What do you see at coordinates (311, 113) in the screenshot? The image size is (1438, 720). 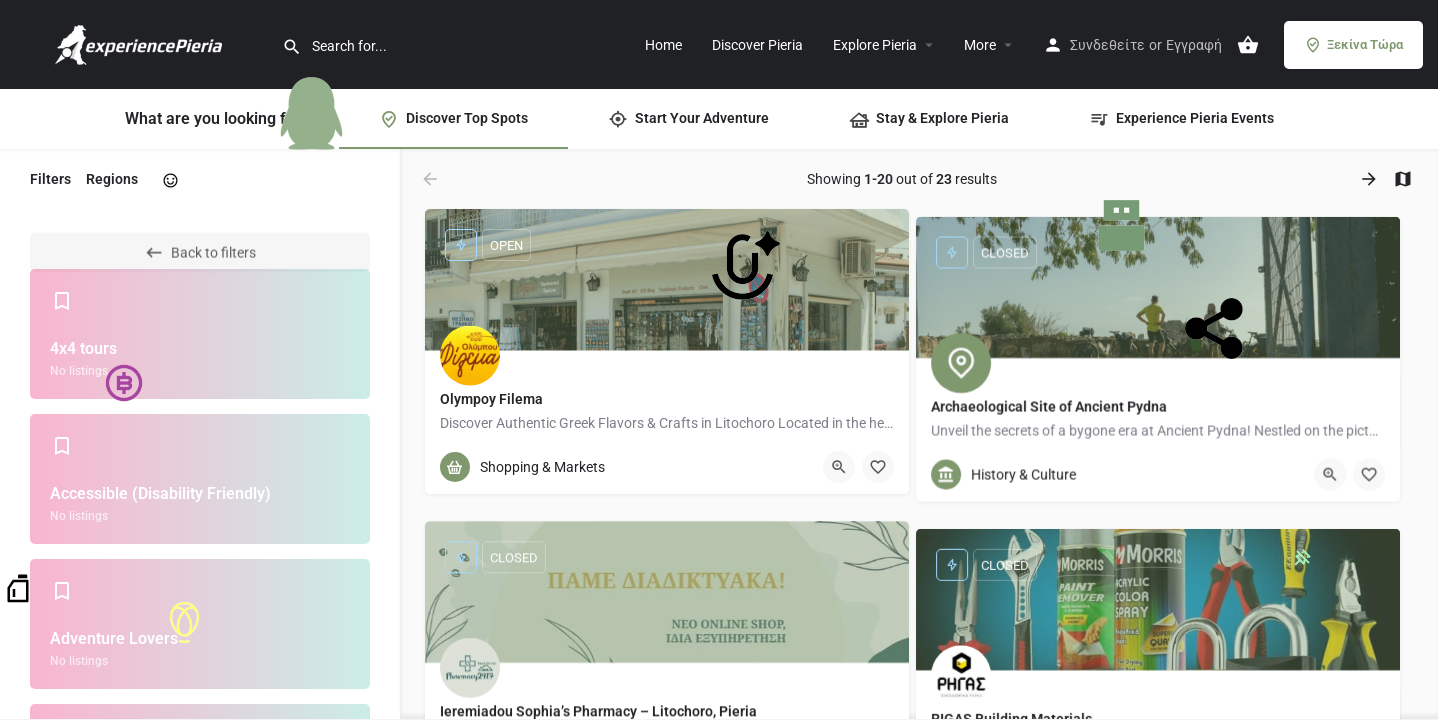 I see `open QQ messenger app` at bounding box center [311, 113].